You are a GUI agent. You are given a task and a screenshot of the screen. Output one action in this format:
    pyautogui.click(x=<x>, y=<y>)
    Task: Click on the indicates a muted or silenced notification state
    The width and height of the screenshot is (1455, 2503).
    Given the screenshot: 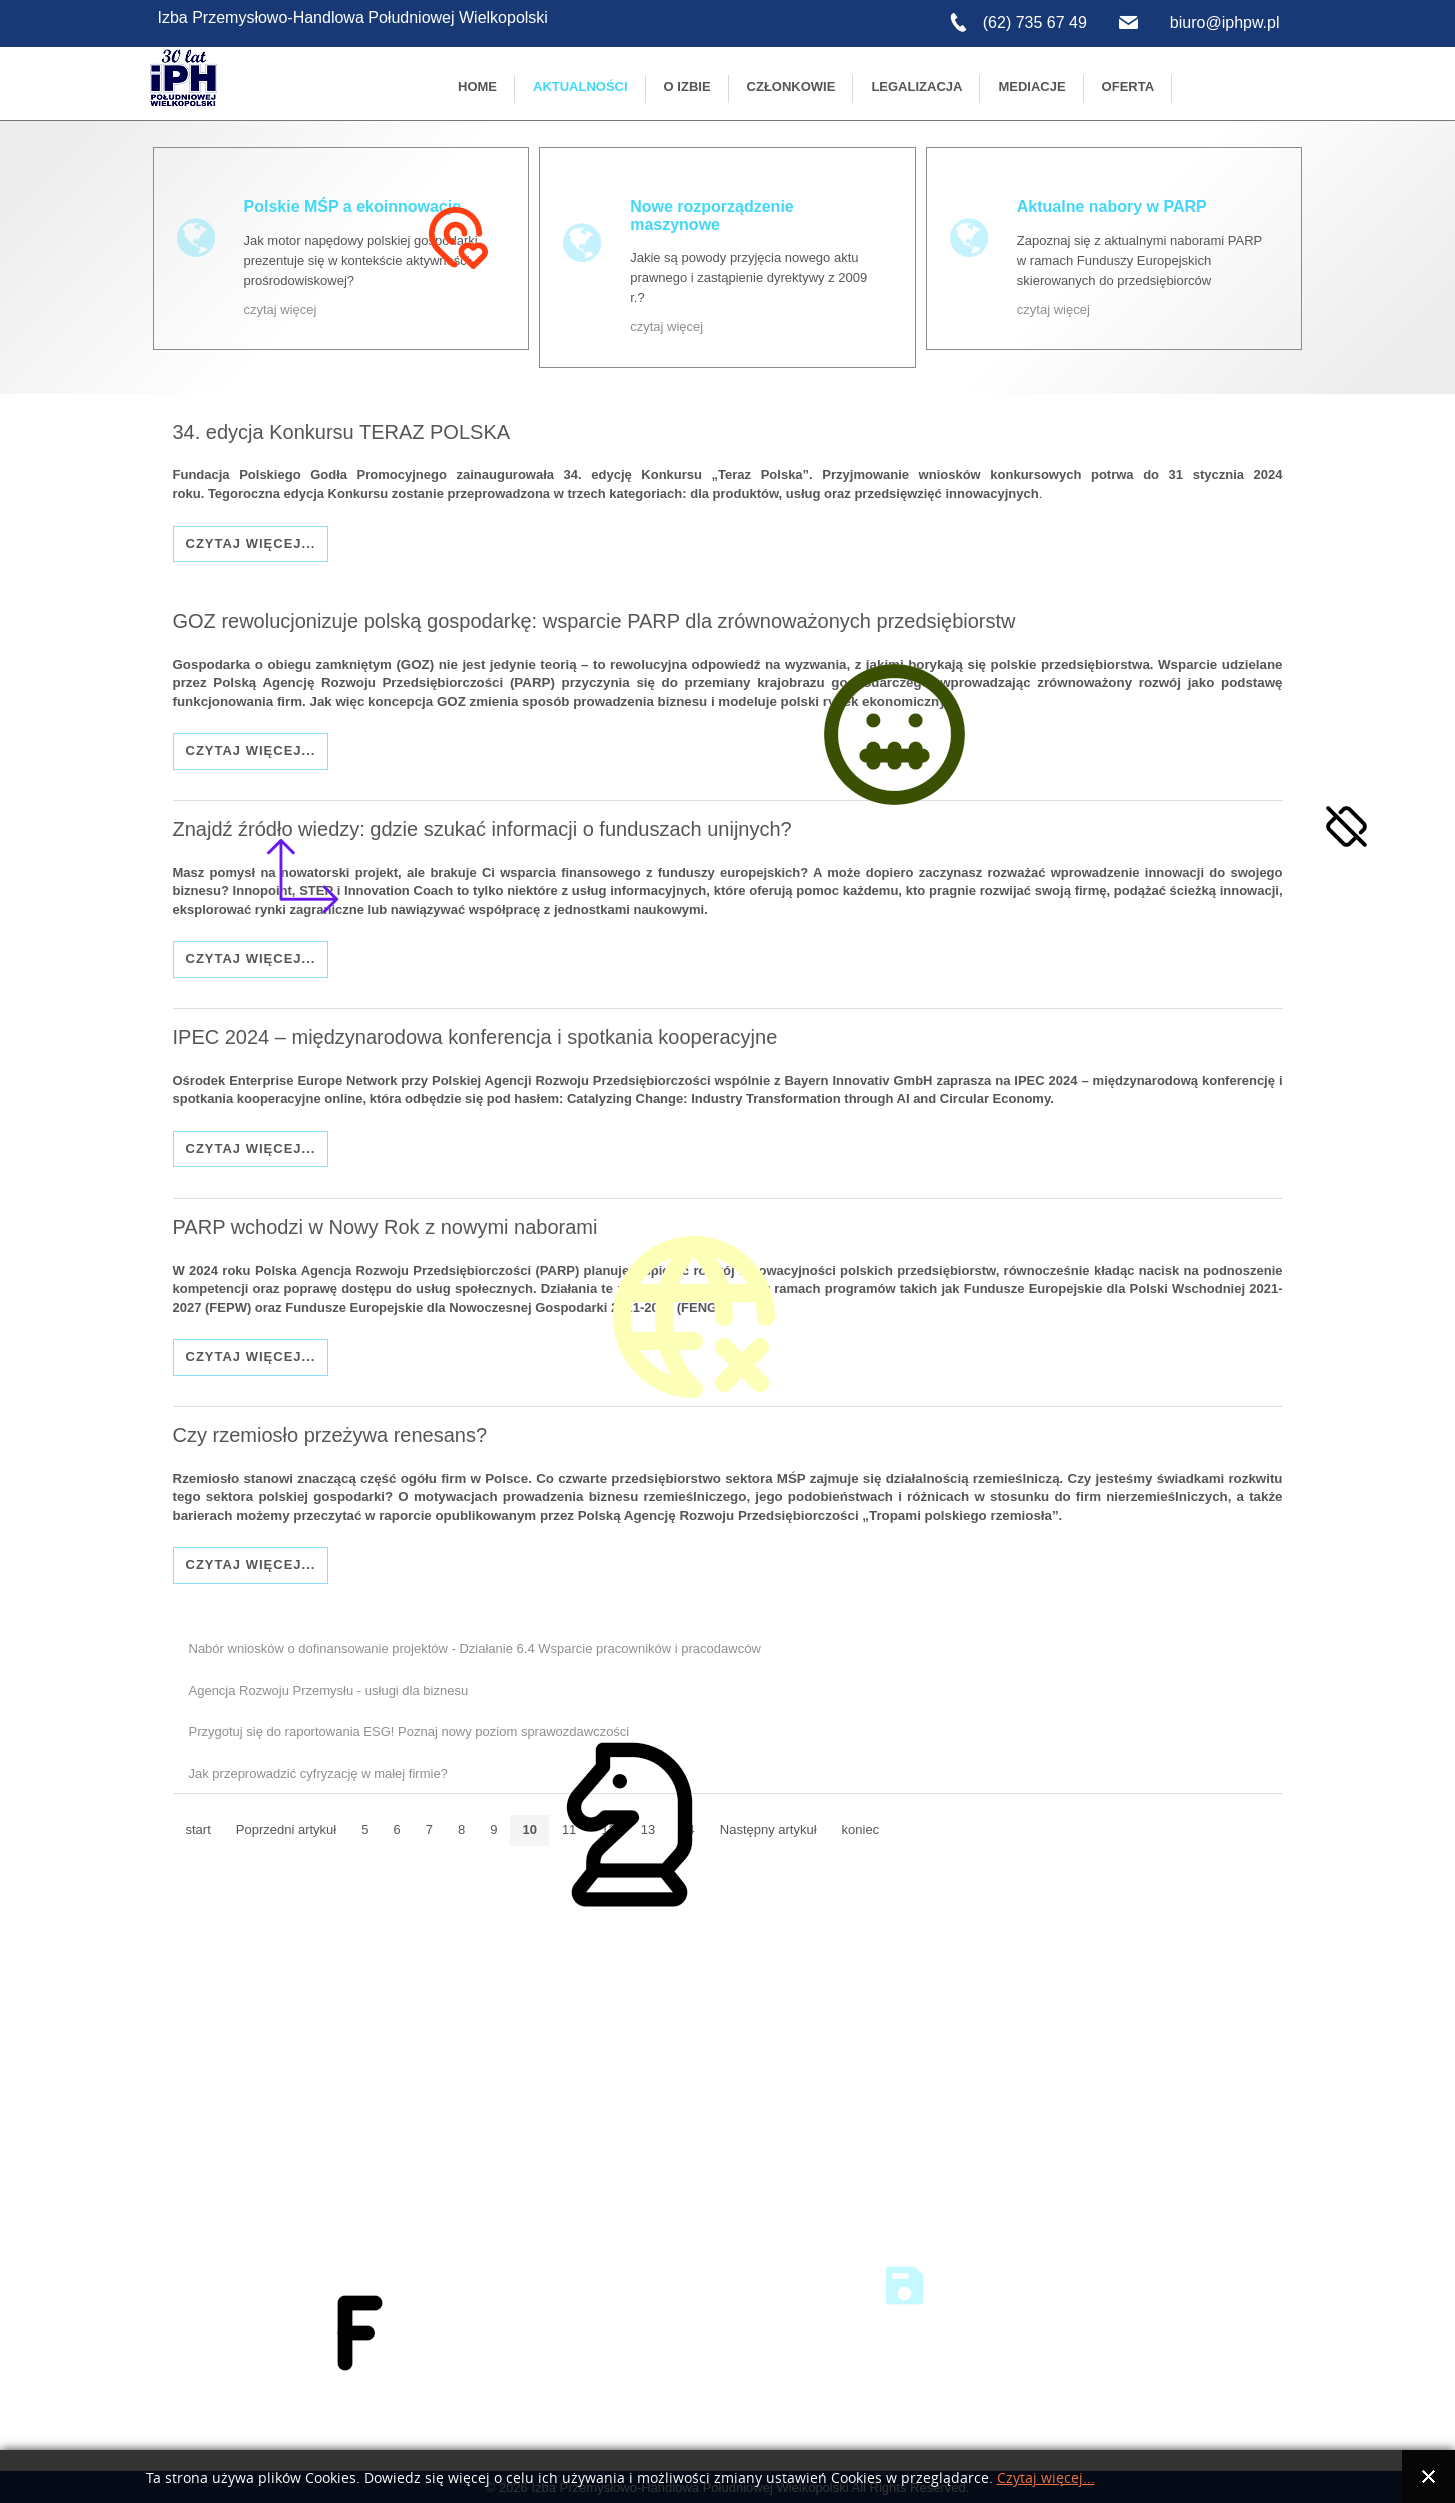 What is the action you would take?
    pyautogui.click(x=894, y=734)
    